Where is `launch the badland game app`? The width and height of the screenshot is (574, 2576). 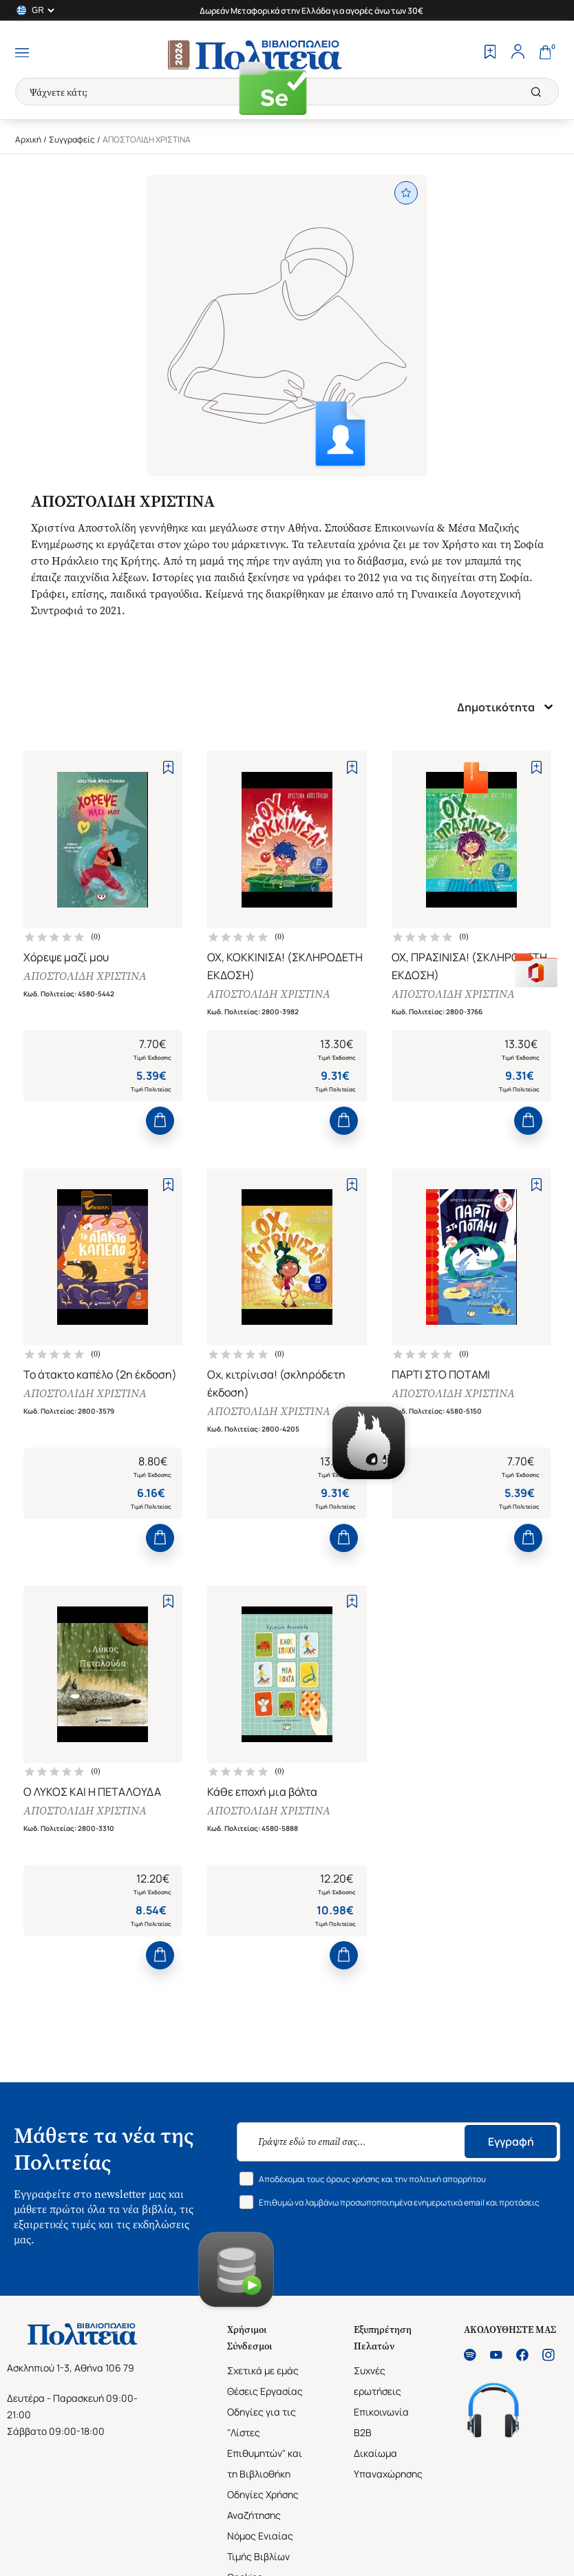
launch the badland game app is located at coordinates (368, 1443).